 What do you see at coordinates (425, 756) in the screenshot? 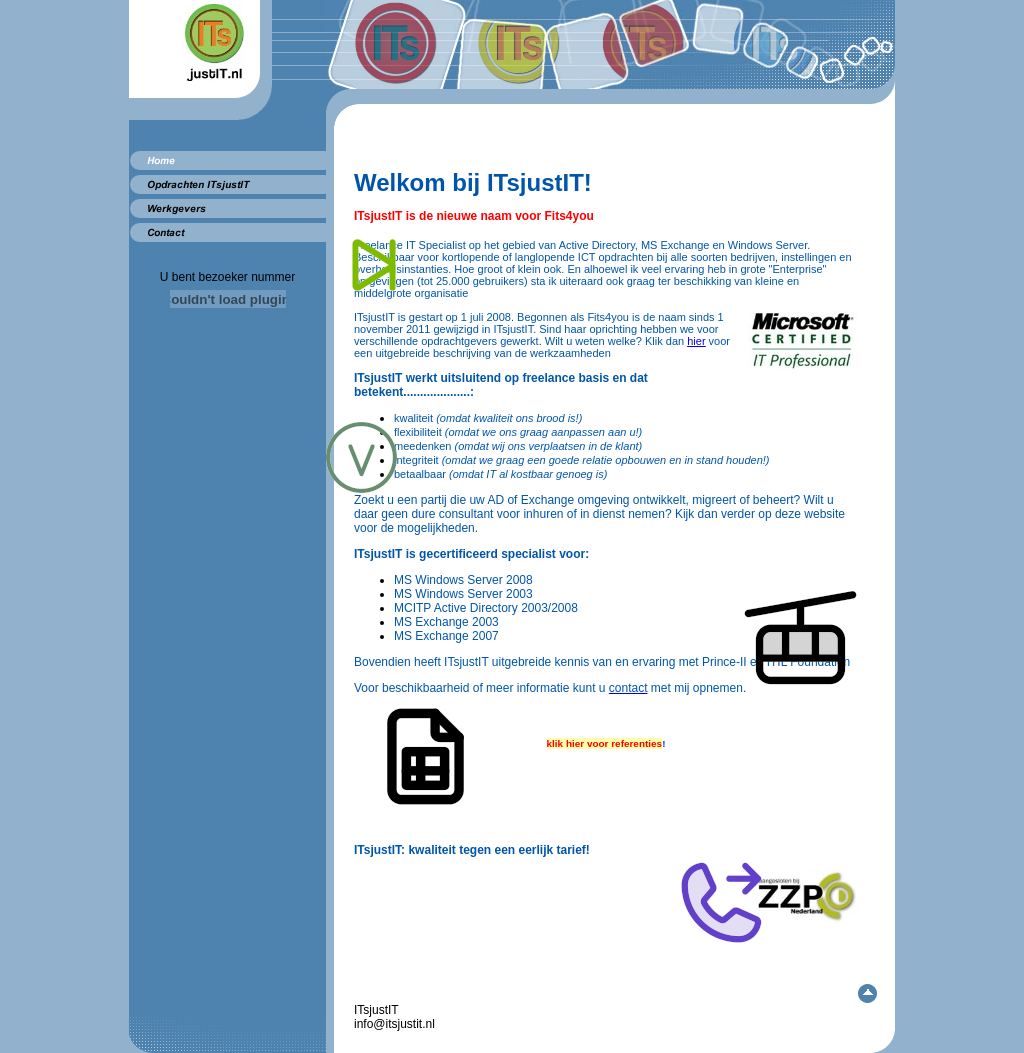
I see `open a spreadsheet file` at bounding box center [425, 756].